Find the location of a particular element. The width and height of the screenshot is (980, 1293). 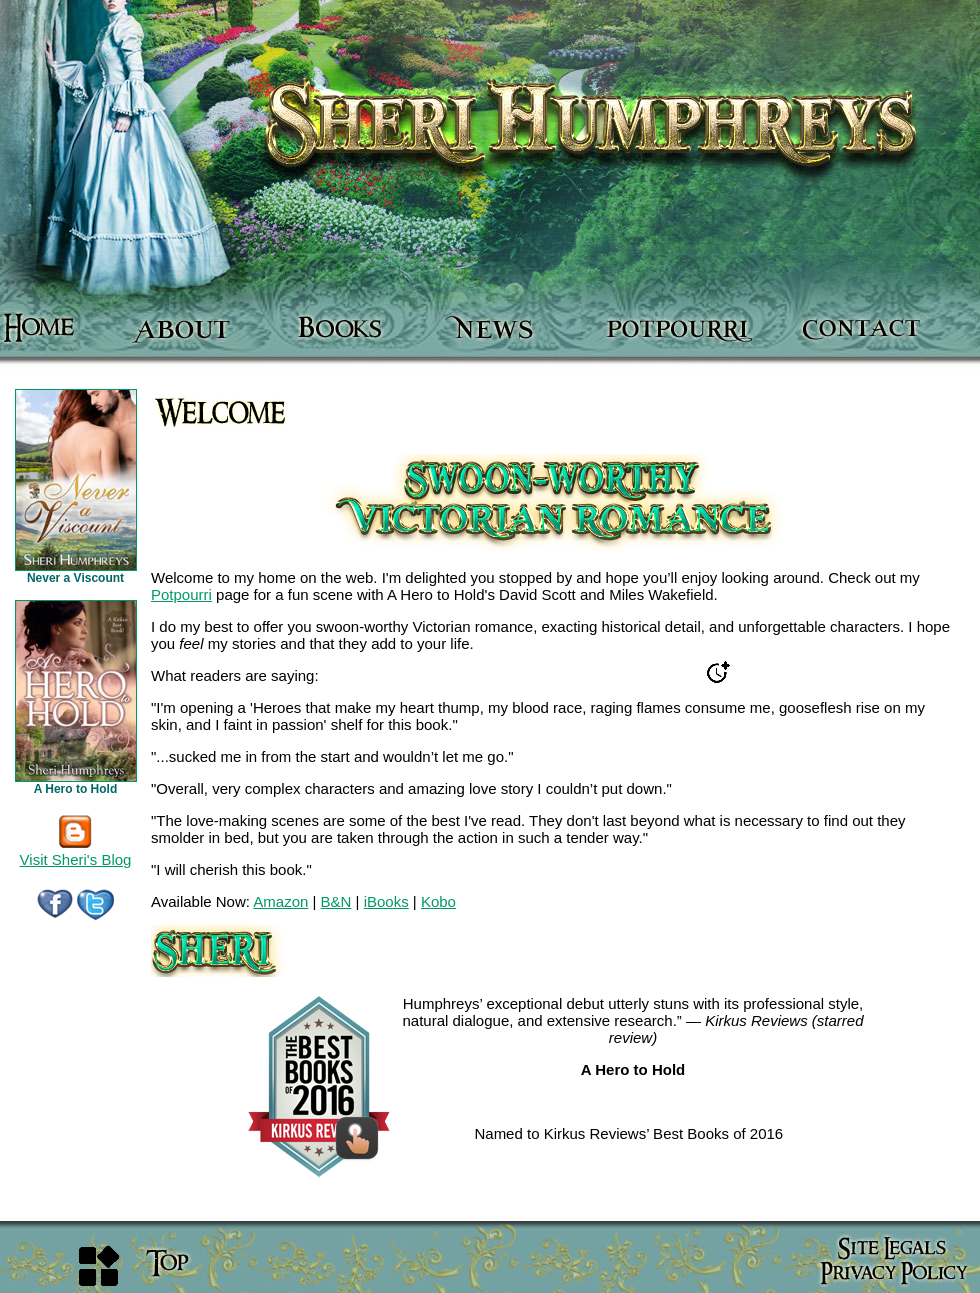

add more time to a timer or countdown is located at coordinates (718, 672).